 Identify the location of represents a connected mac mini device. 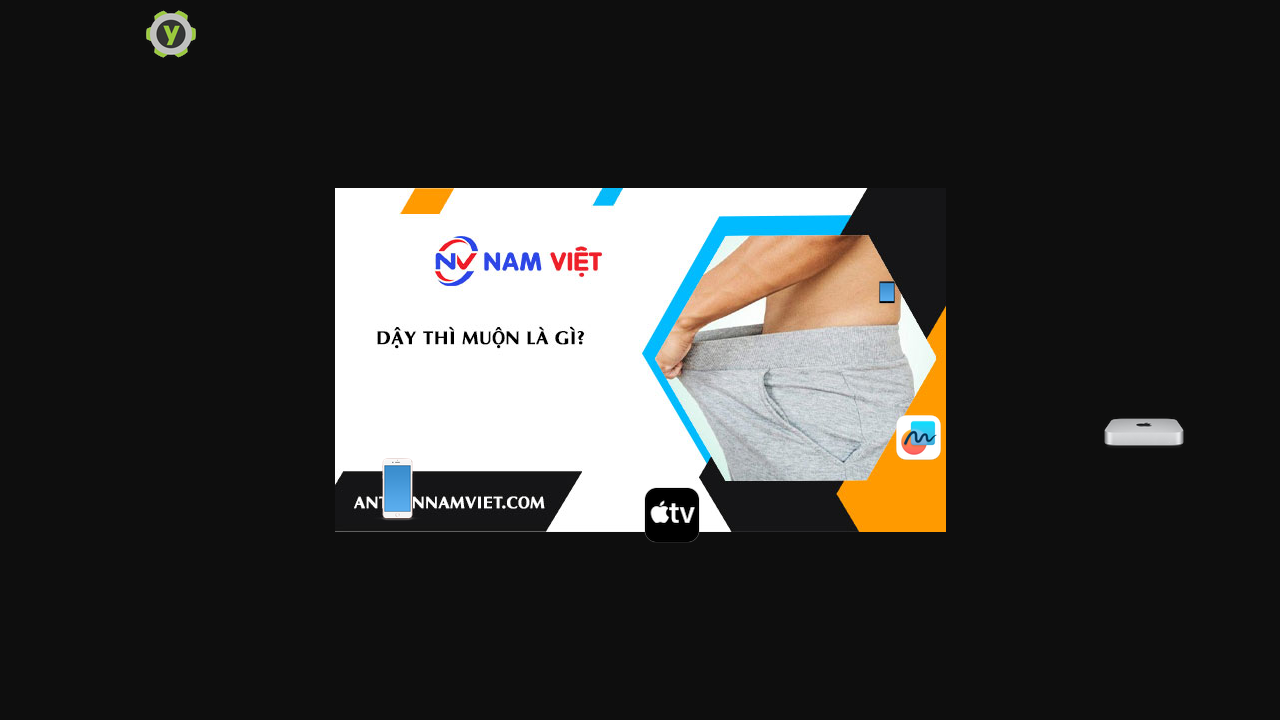
(1144, 432).